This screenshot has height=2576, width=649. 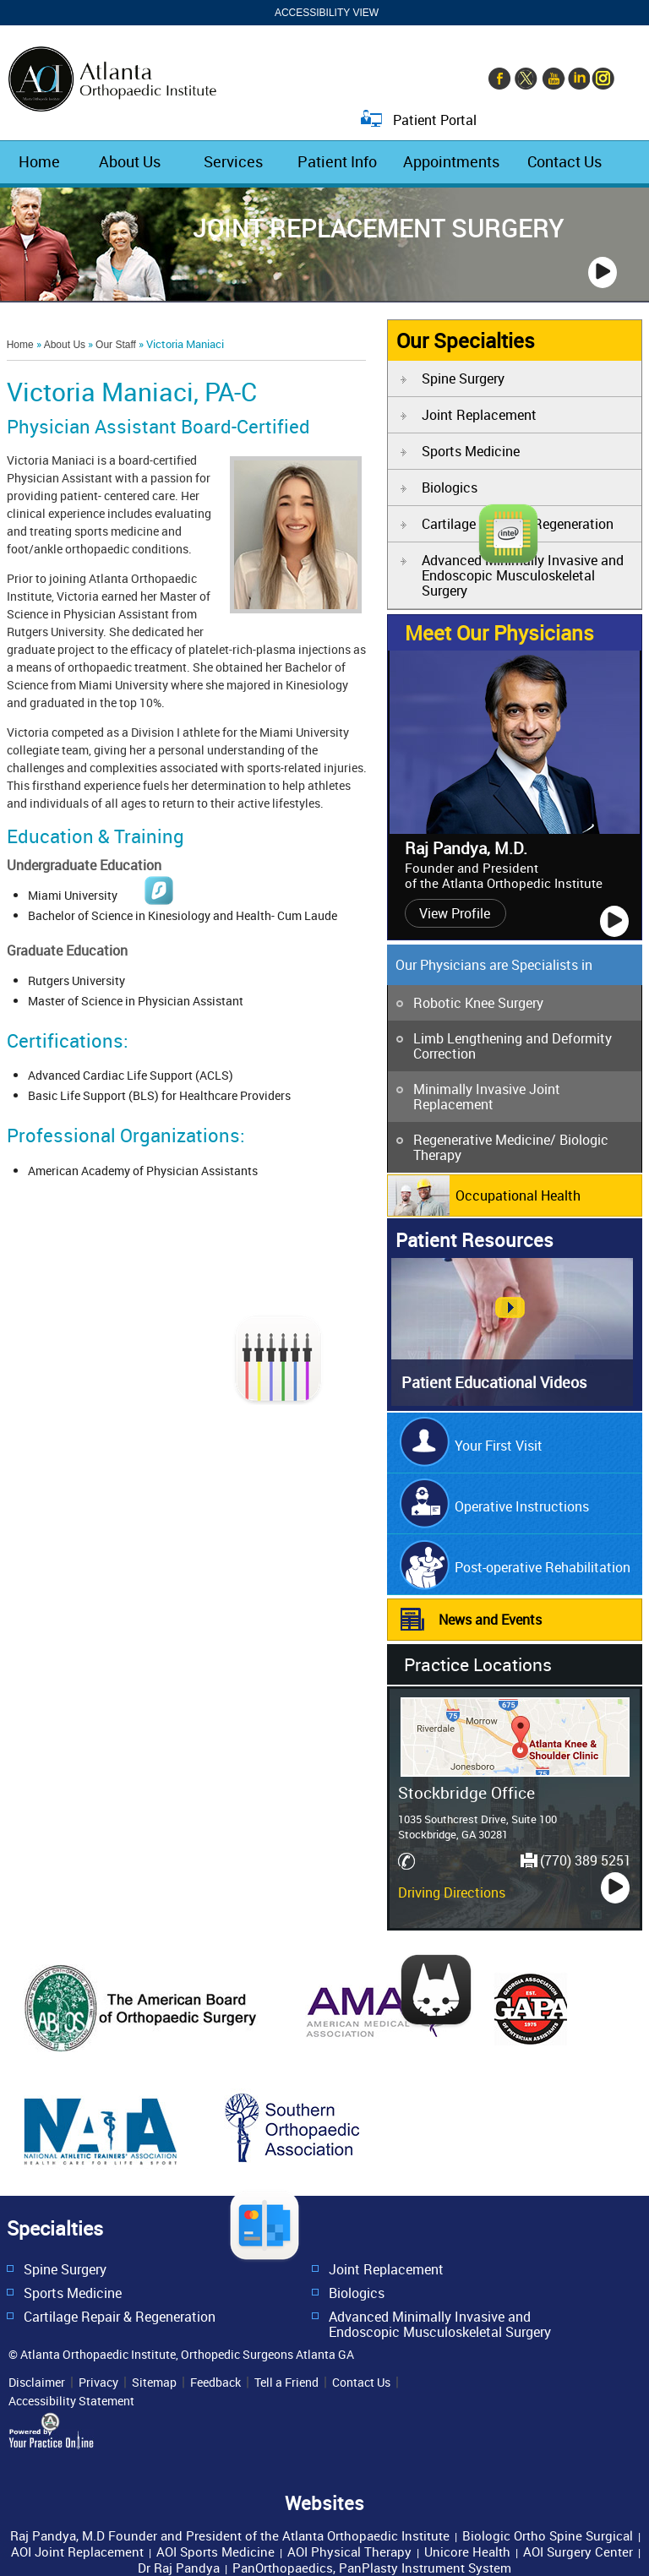 I want to click on open surfshark vpn app, so click(x=159, y=890).